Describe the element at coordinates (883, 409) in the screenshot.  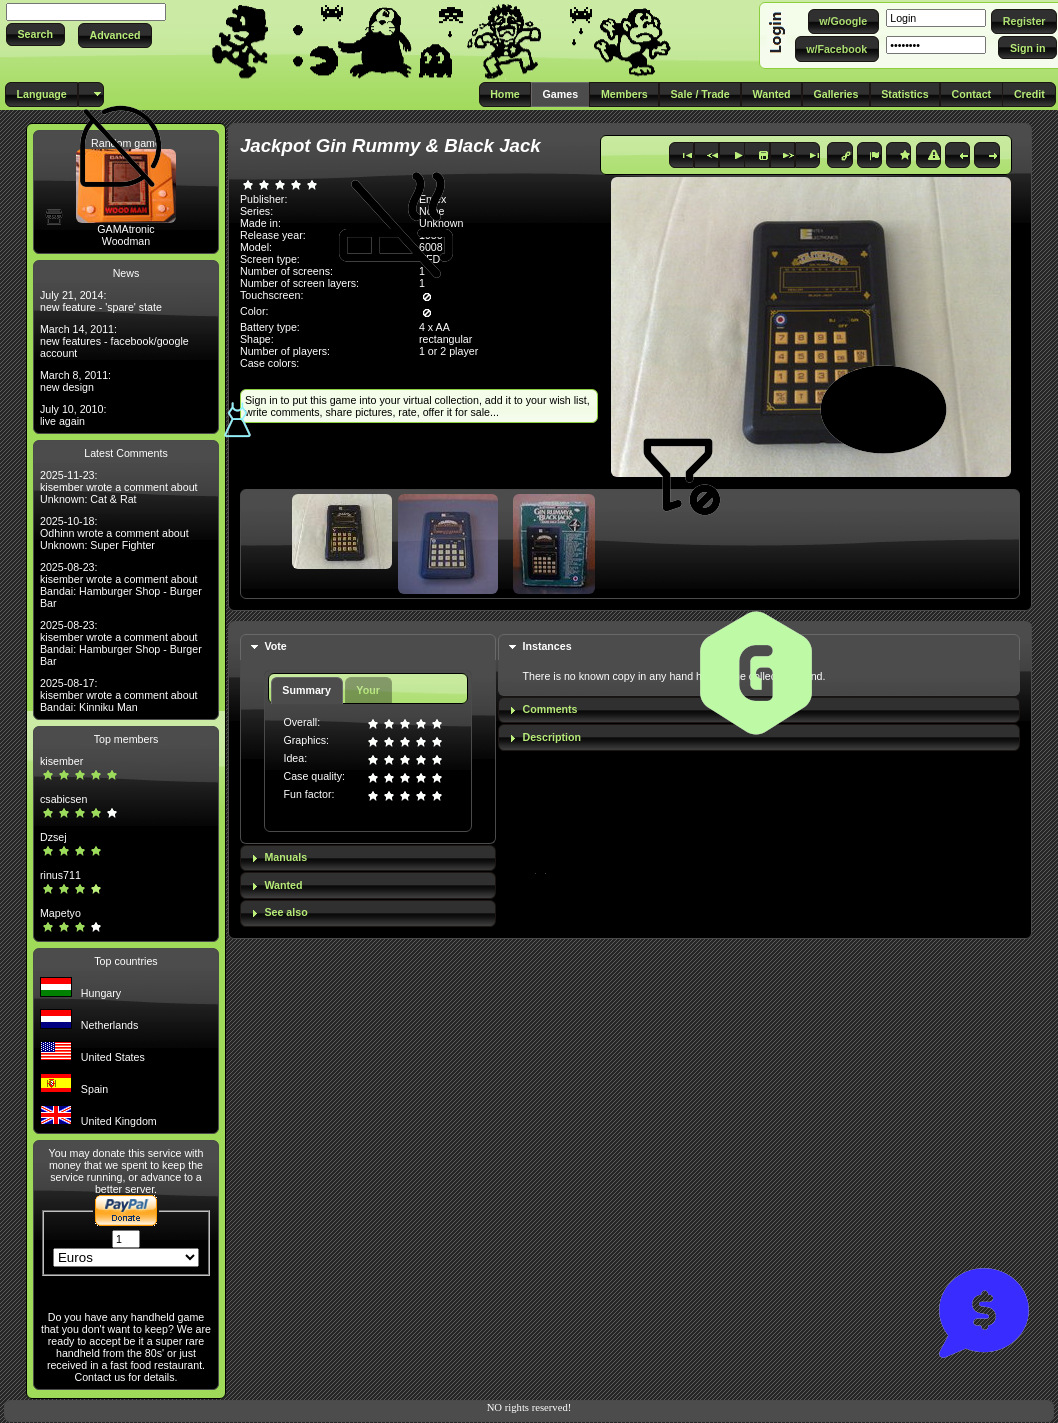
I see `a filled oval shape indicator` at that location.